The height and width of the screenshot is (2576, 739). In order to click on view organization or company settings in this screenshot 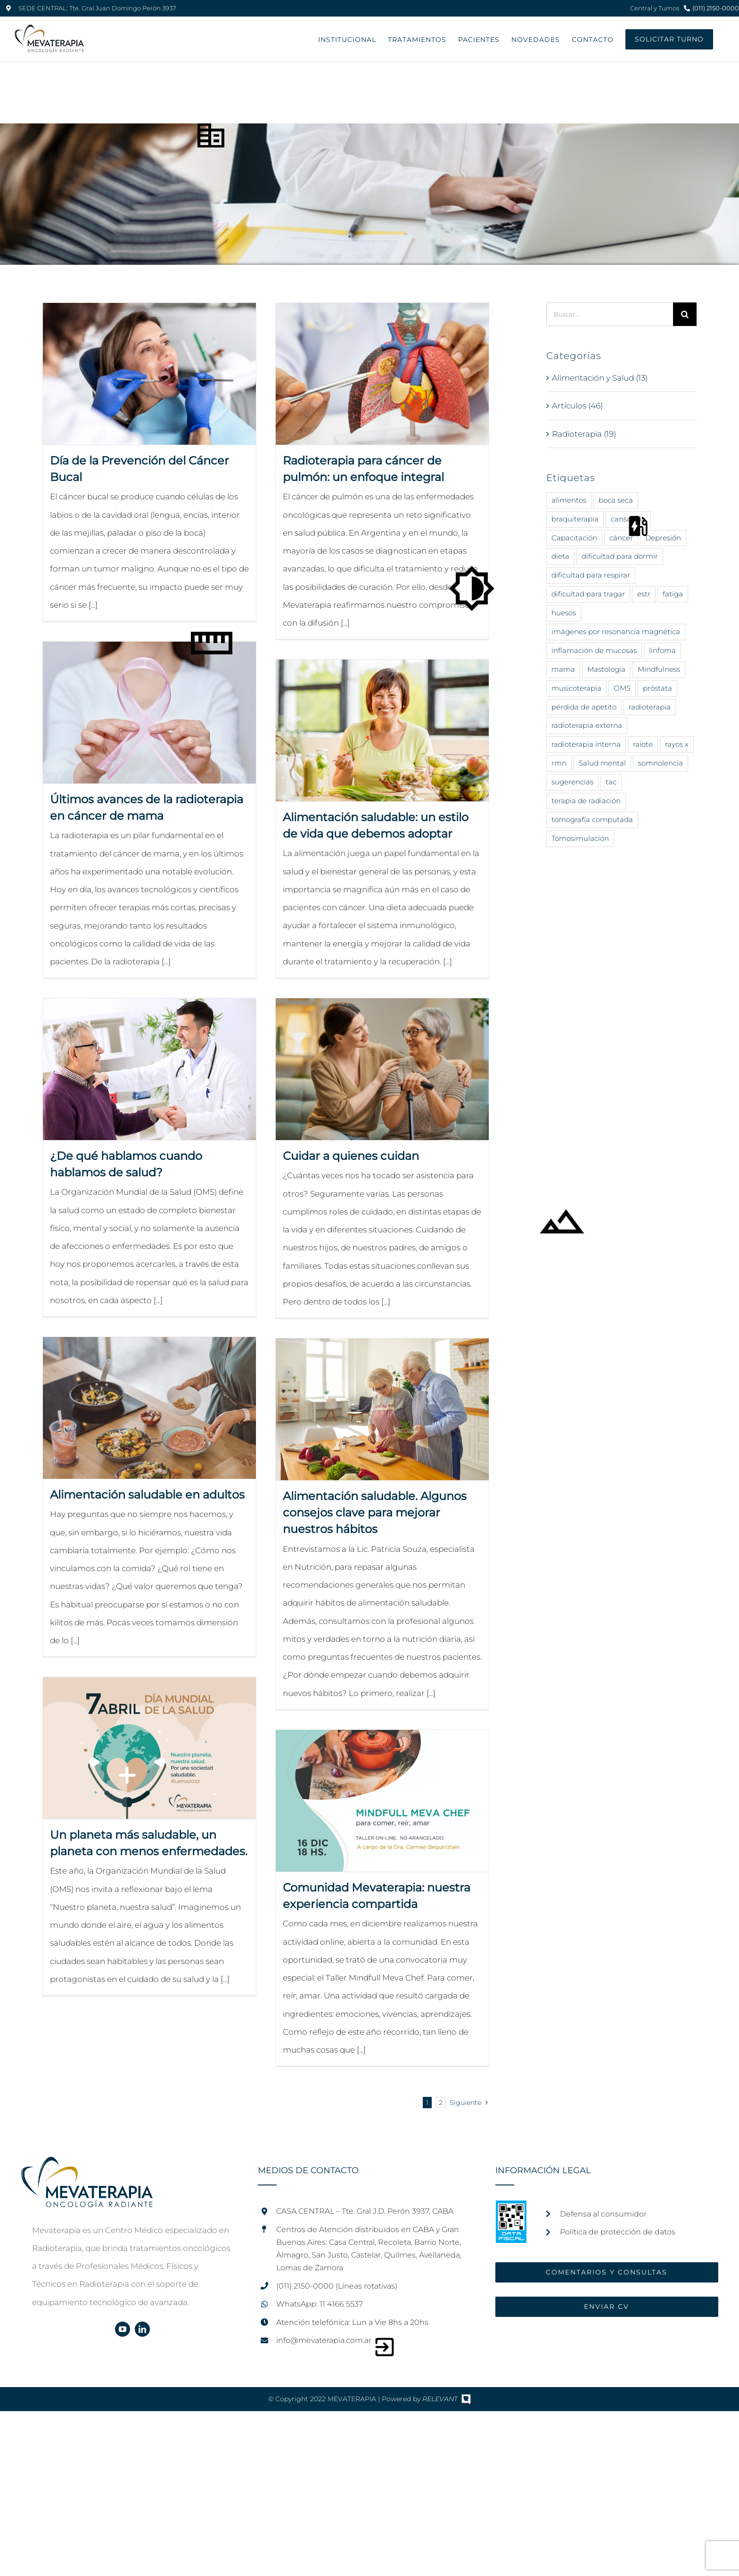, I will do `click(211, 135)`.